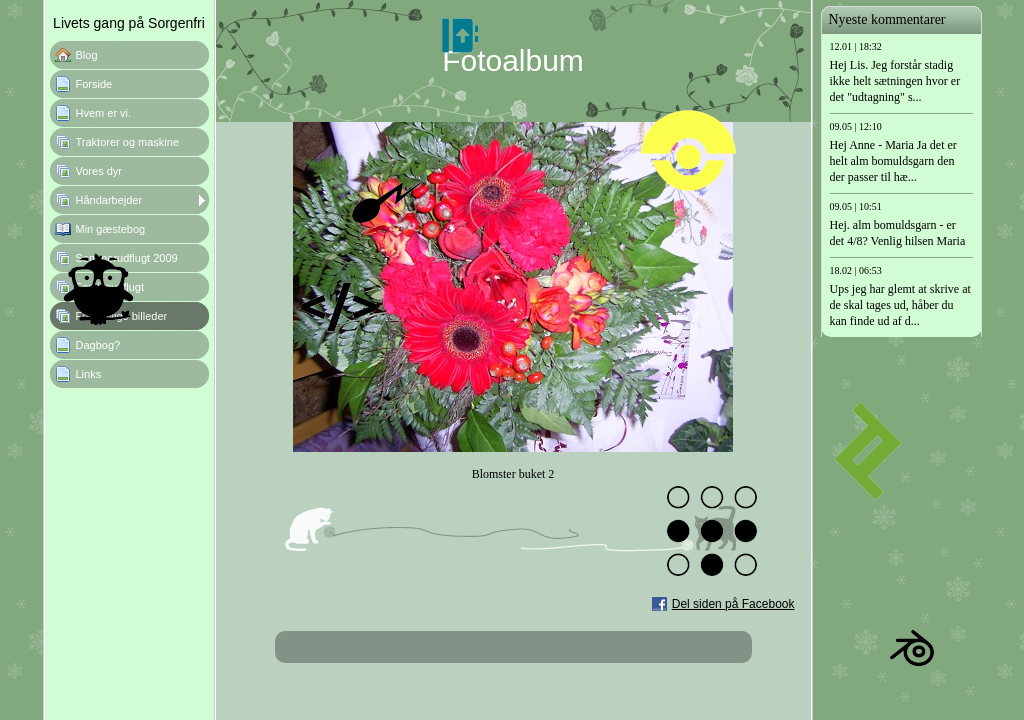 This screenshot has height=720, width=1024. Describe the element at coordinates (98, 289) in the screenshot. I see `earlybirds brand logo` at that location.